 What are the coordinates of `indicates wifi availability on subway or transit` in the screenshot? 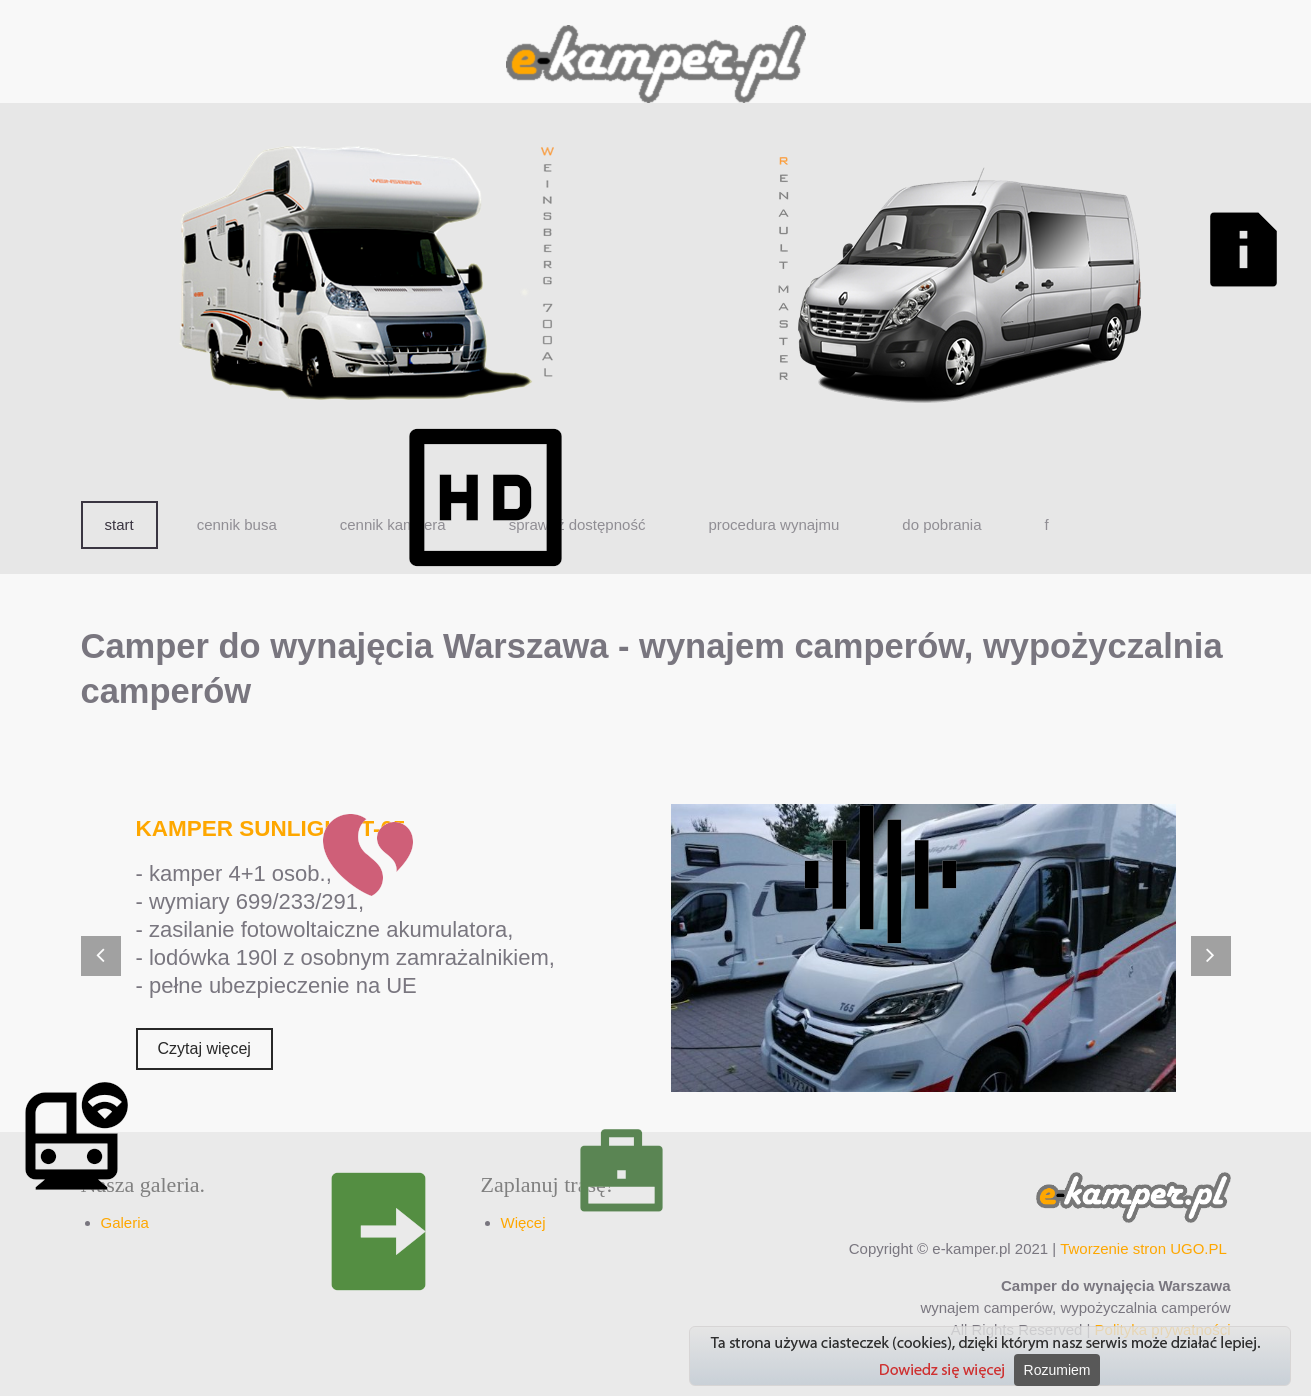 It's located at (71, 1138).